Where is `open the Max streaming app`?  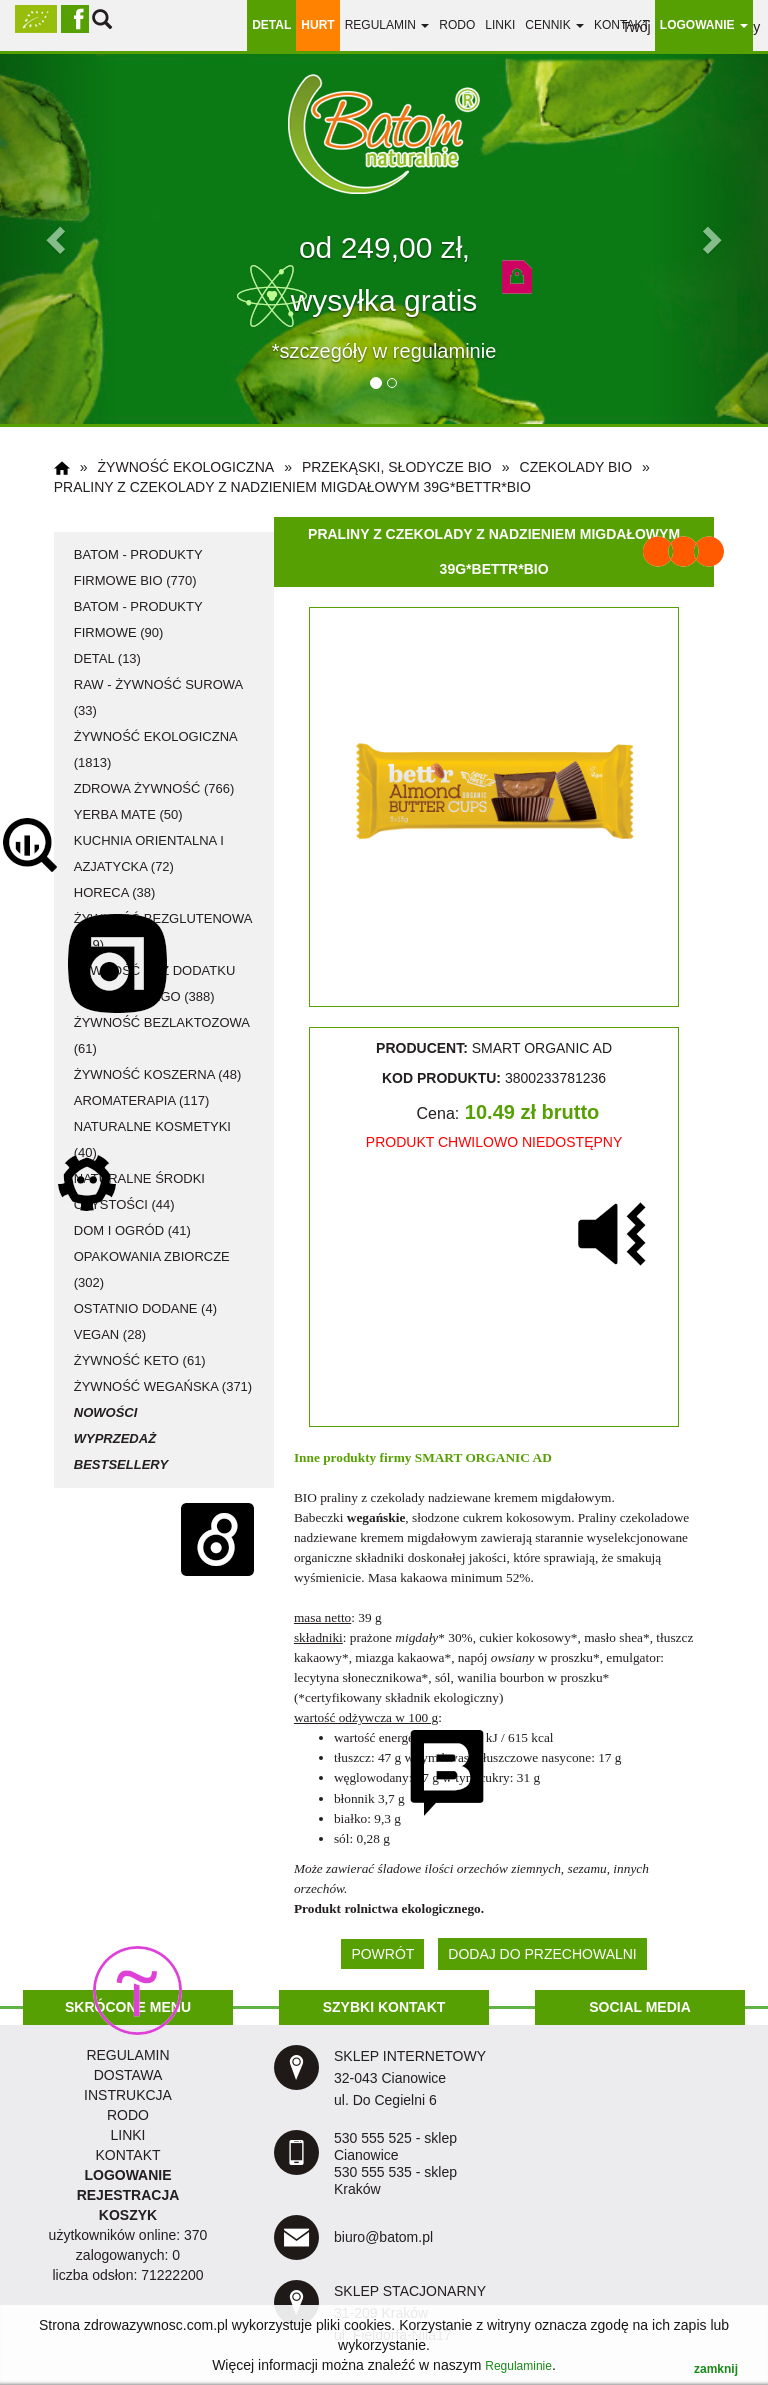 open the Max streaming app is located at coordinates (217, 1539).